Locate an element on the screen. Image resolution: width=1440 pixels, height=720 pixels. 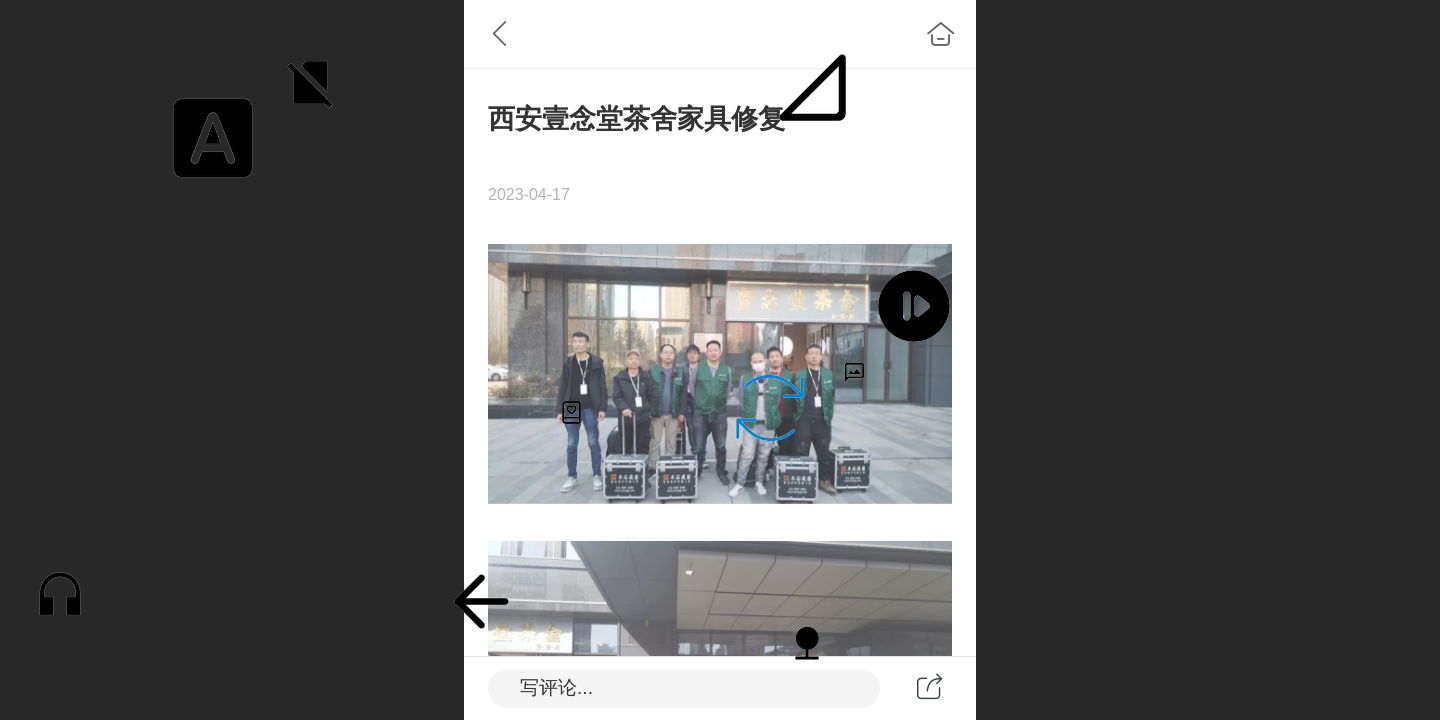
view your favorite books is located at coordinates (571, 412).